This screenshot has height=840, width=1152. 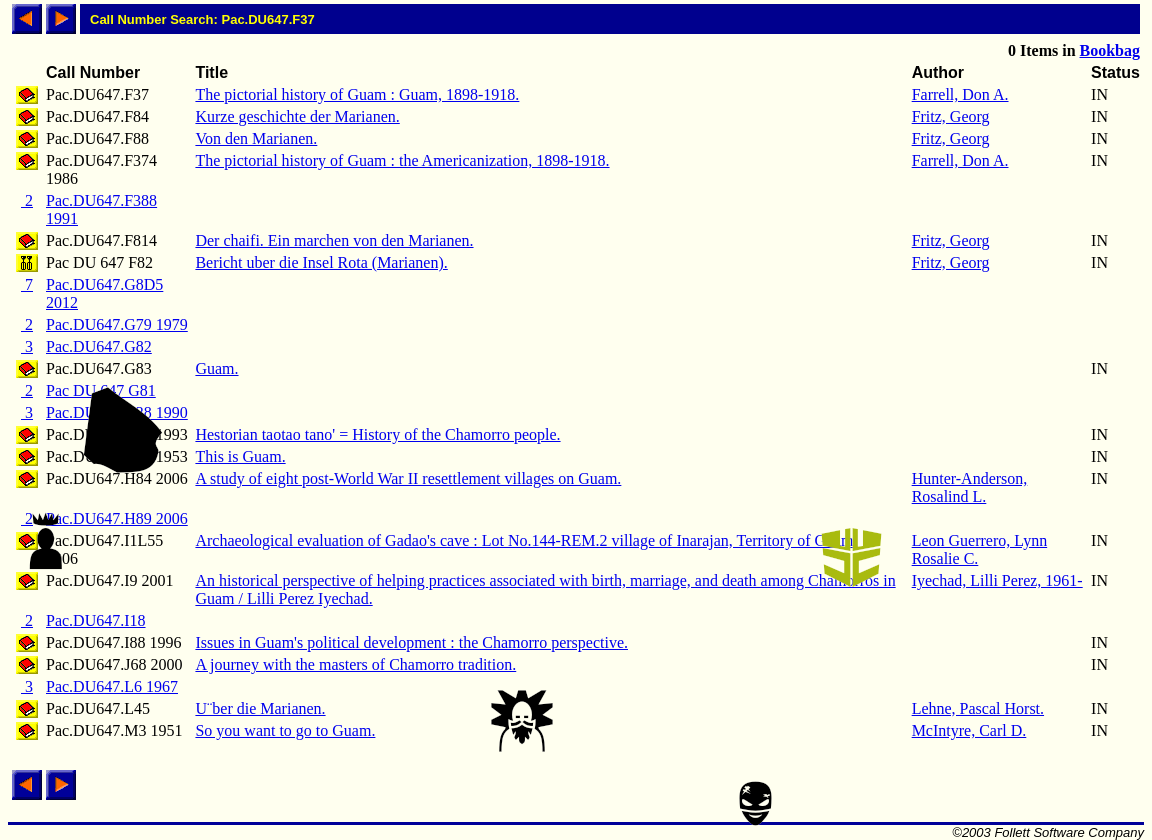 I want to click on select a villain or antagonist character, so click(x=755, y=803).